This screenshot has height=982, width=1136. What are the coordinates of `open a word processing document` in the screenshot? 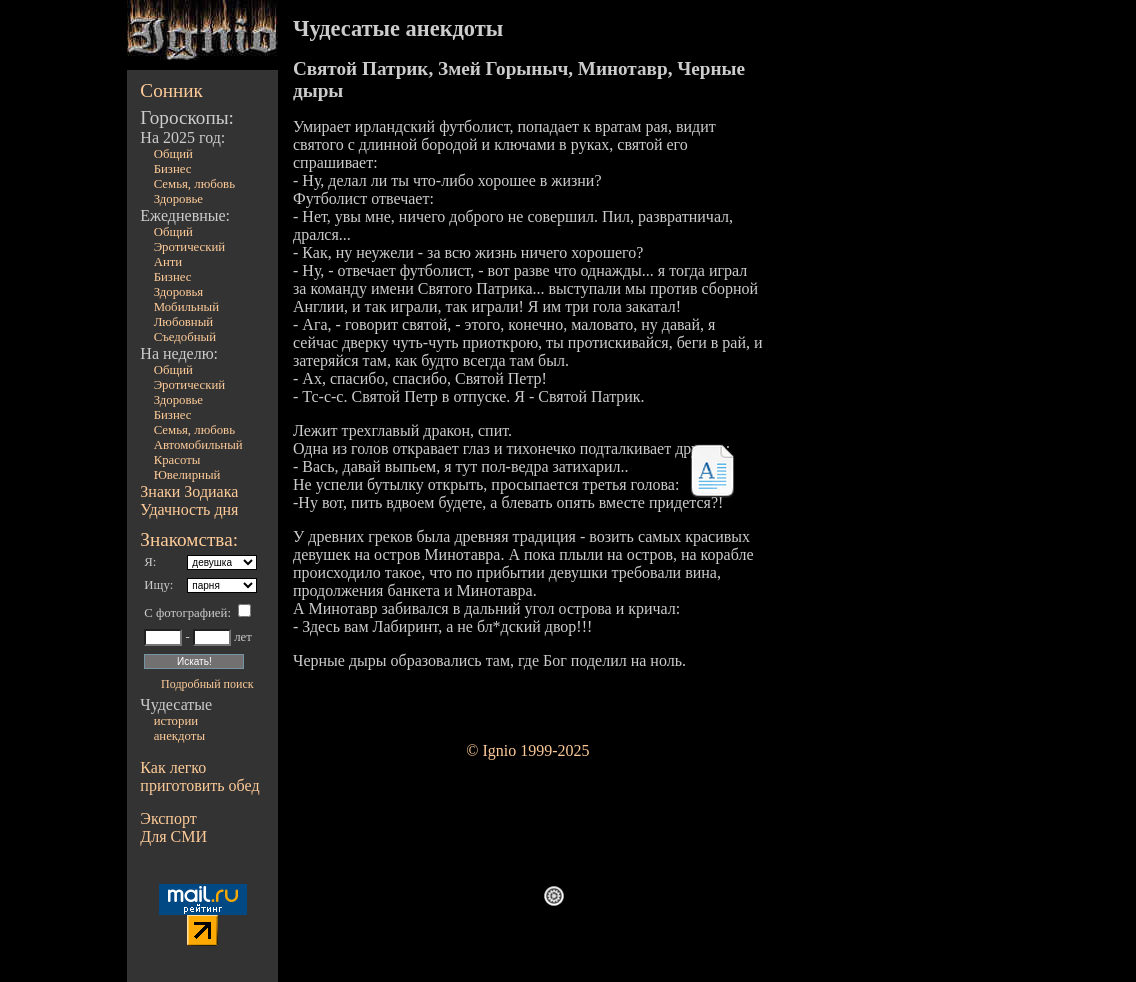 It's located at (712, 470).